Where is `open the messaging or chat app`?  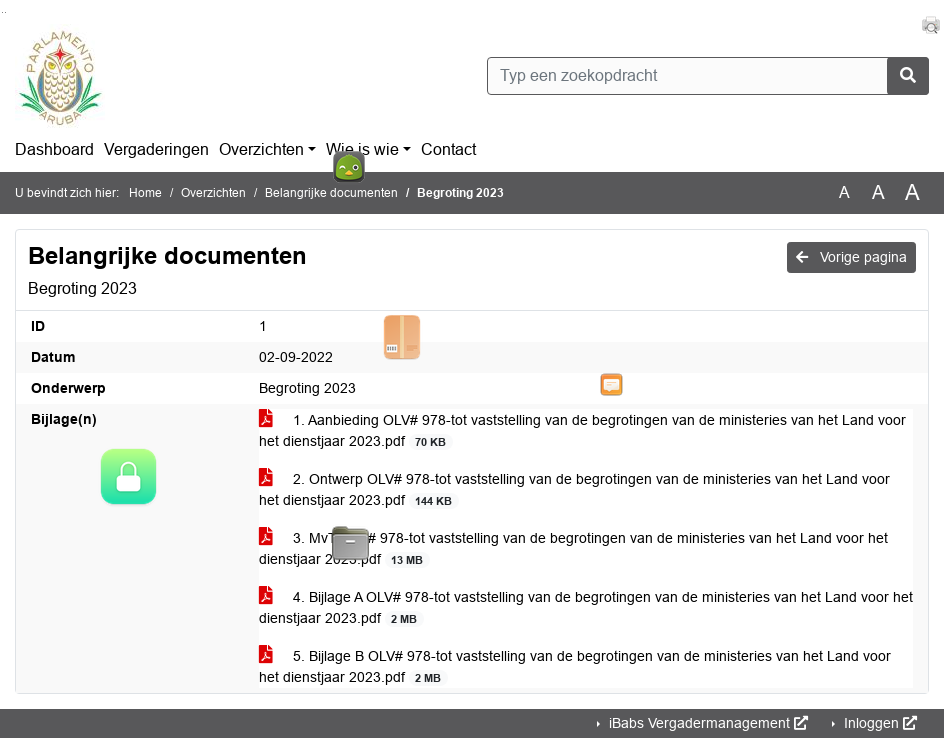
open the messaging or chat app is located at coordinates (611, 384).